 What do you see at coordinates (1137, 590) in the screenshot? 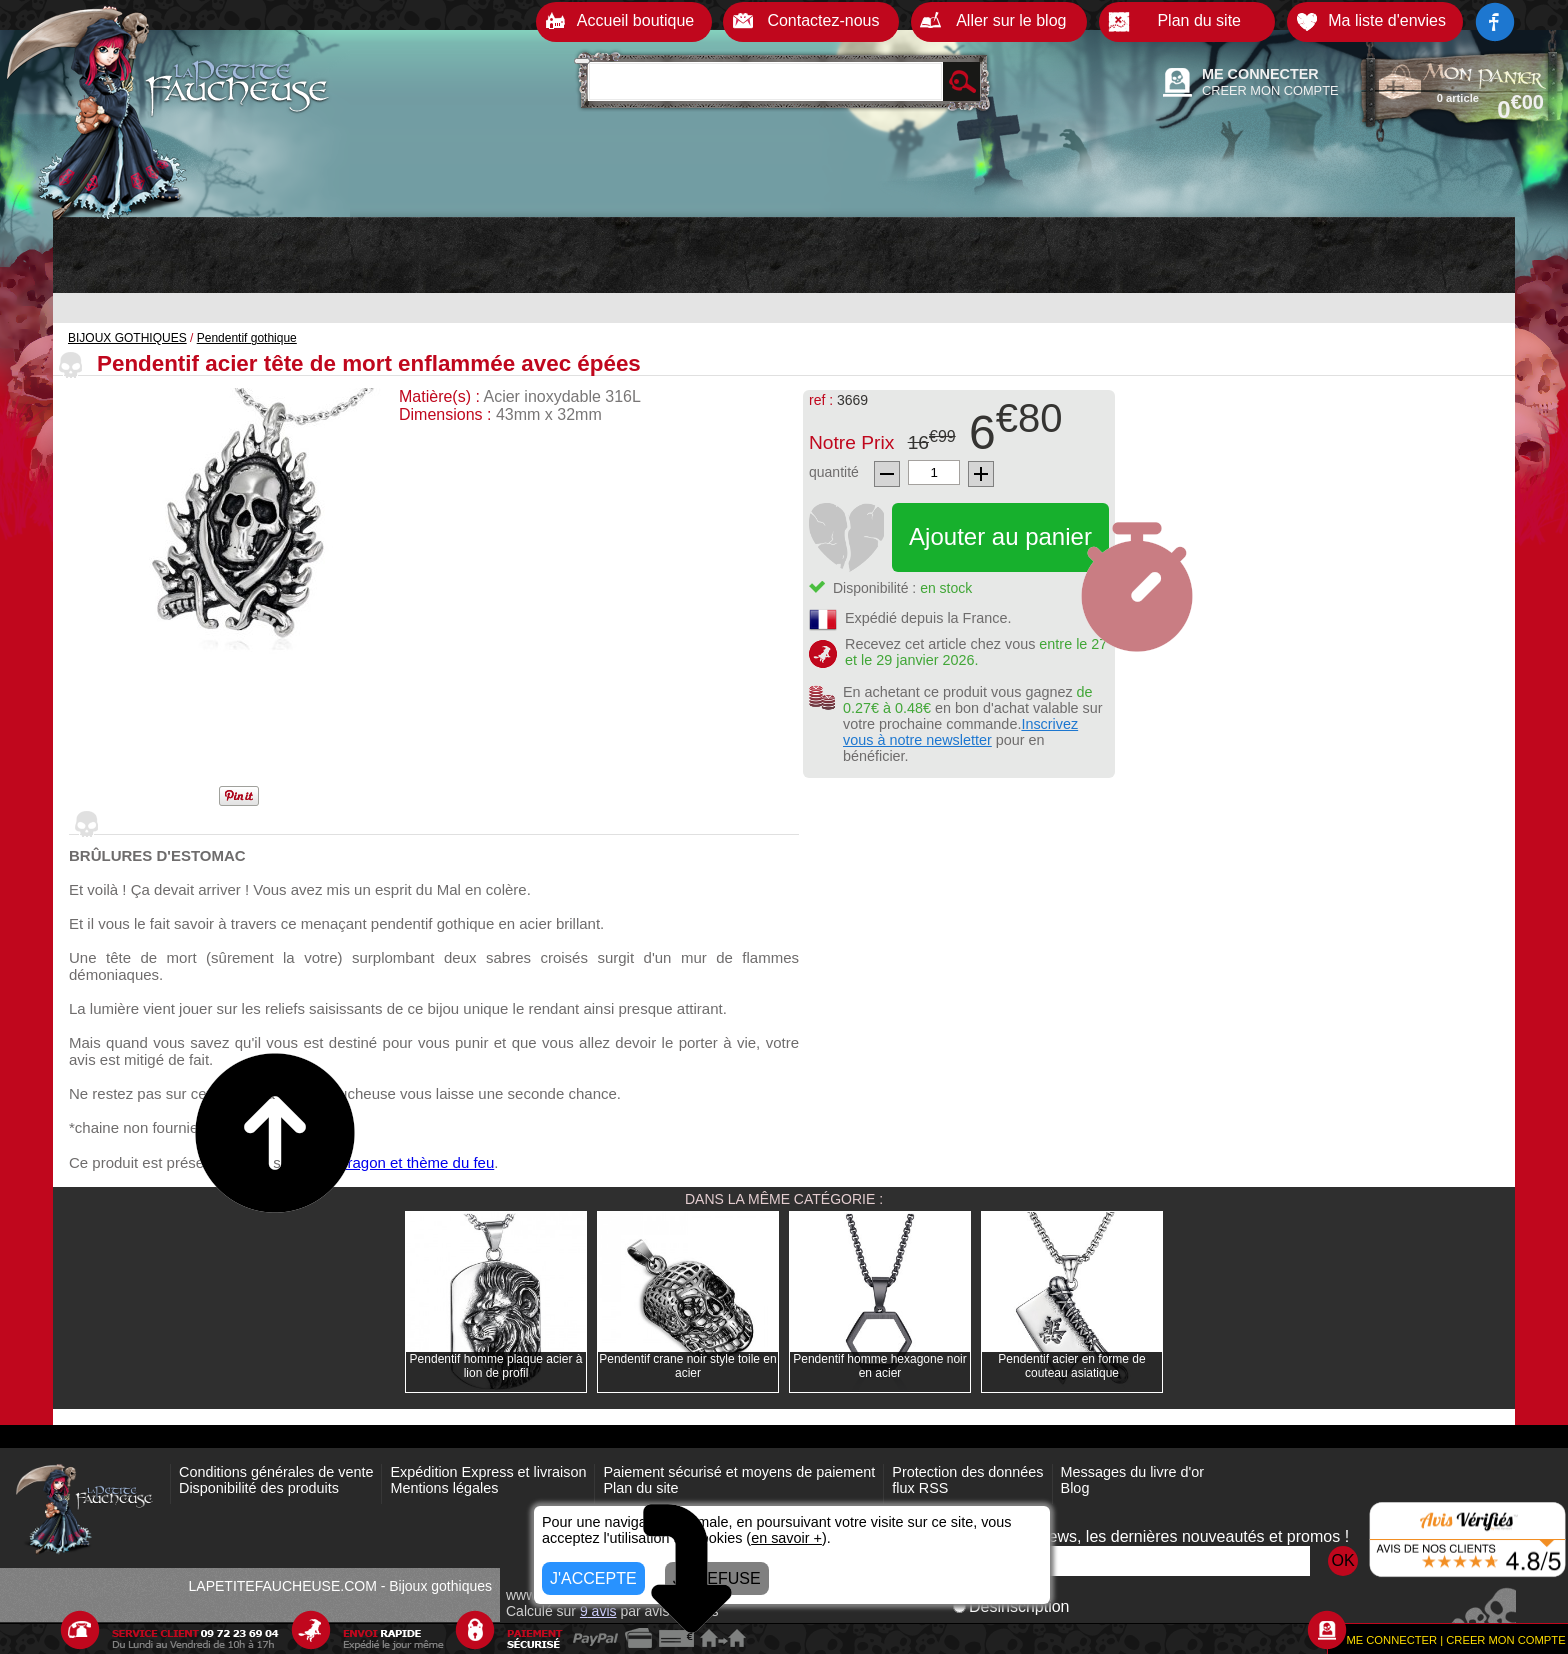
I see `start a timer or countdown` at bounding box center [1137, 590].